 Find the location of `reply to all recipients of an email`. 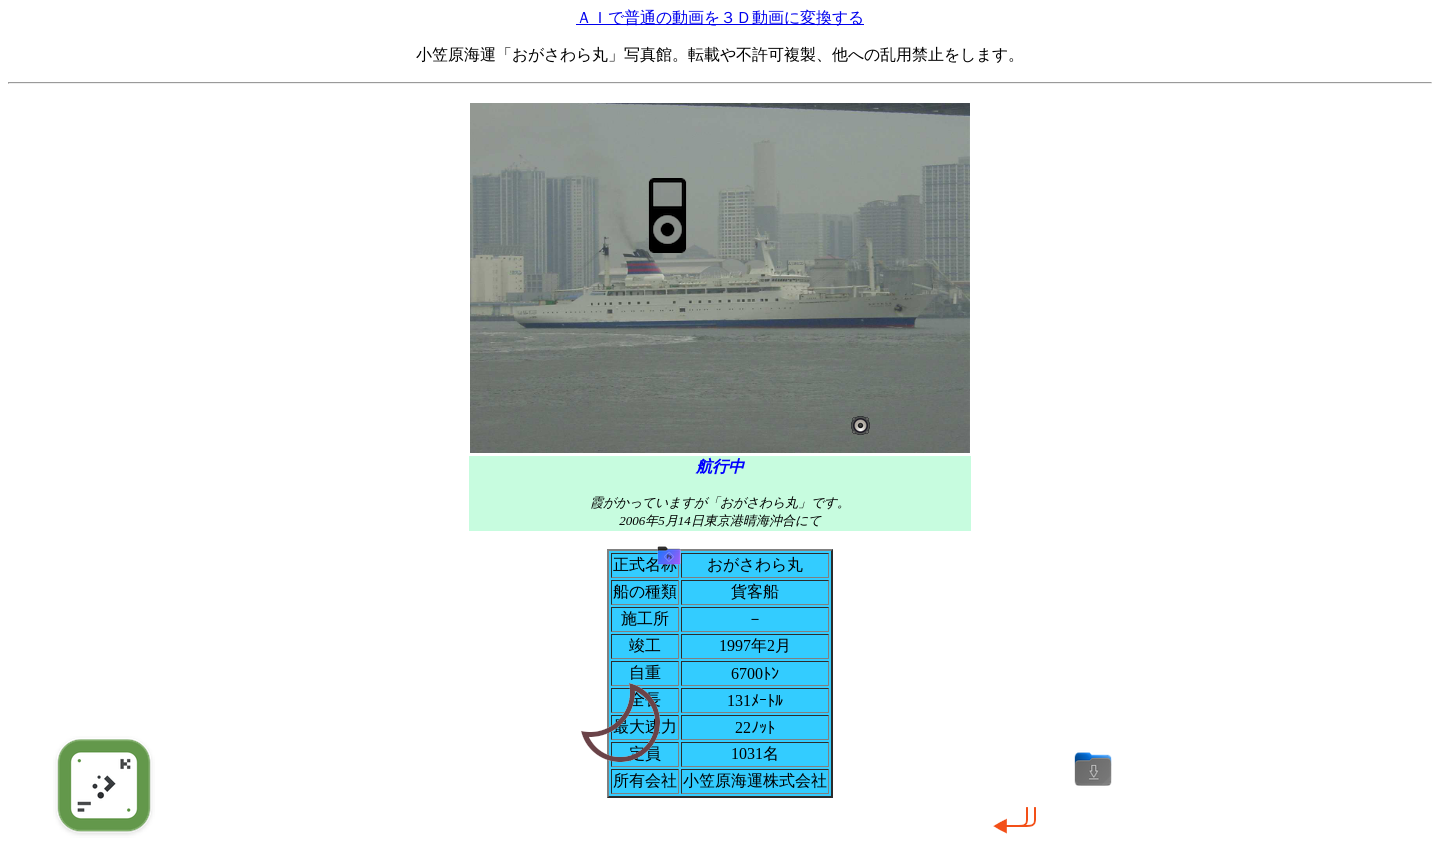

reply to all recipients of an email is located at coordinates (1014, 817).